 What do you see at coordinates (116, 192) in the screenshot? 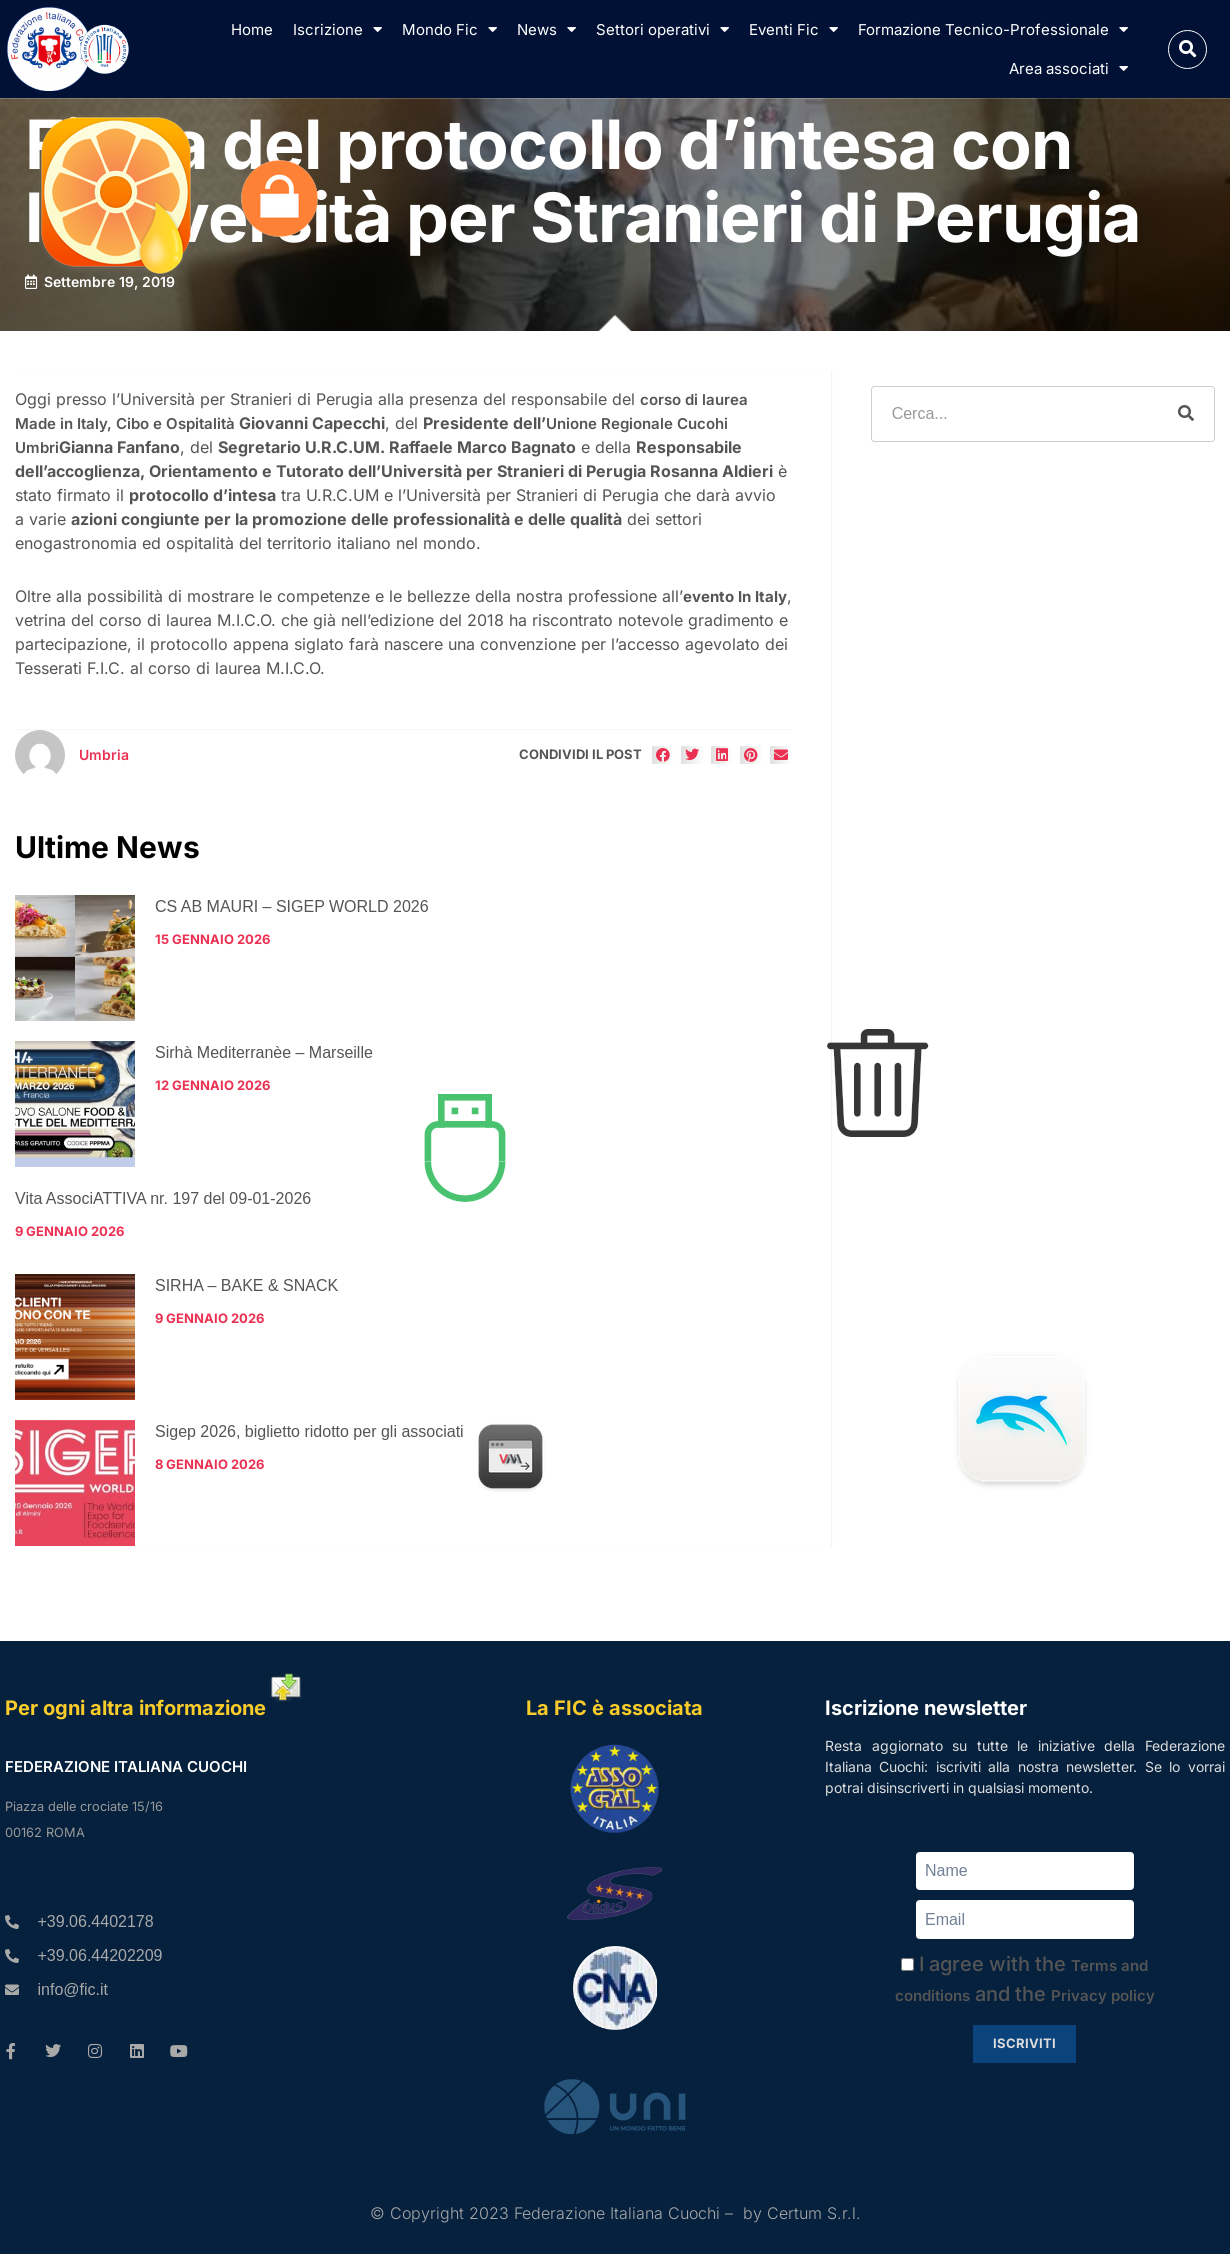
I see `open sound juicer cd ripper app` at bounding box center [116, 192].